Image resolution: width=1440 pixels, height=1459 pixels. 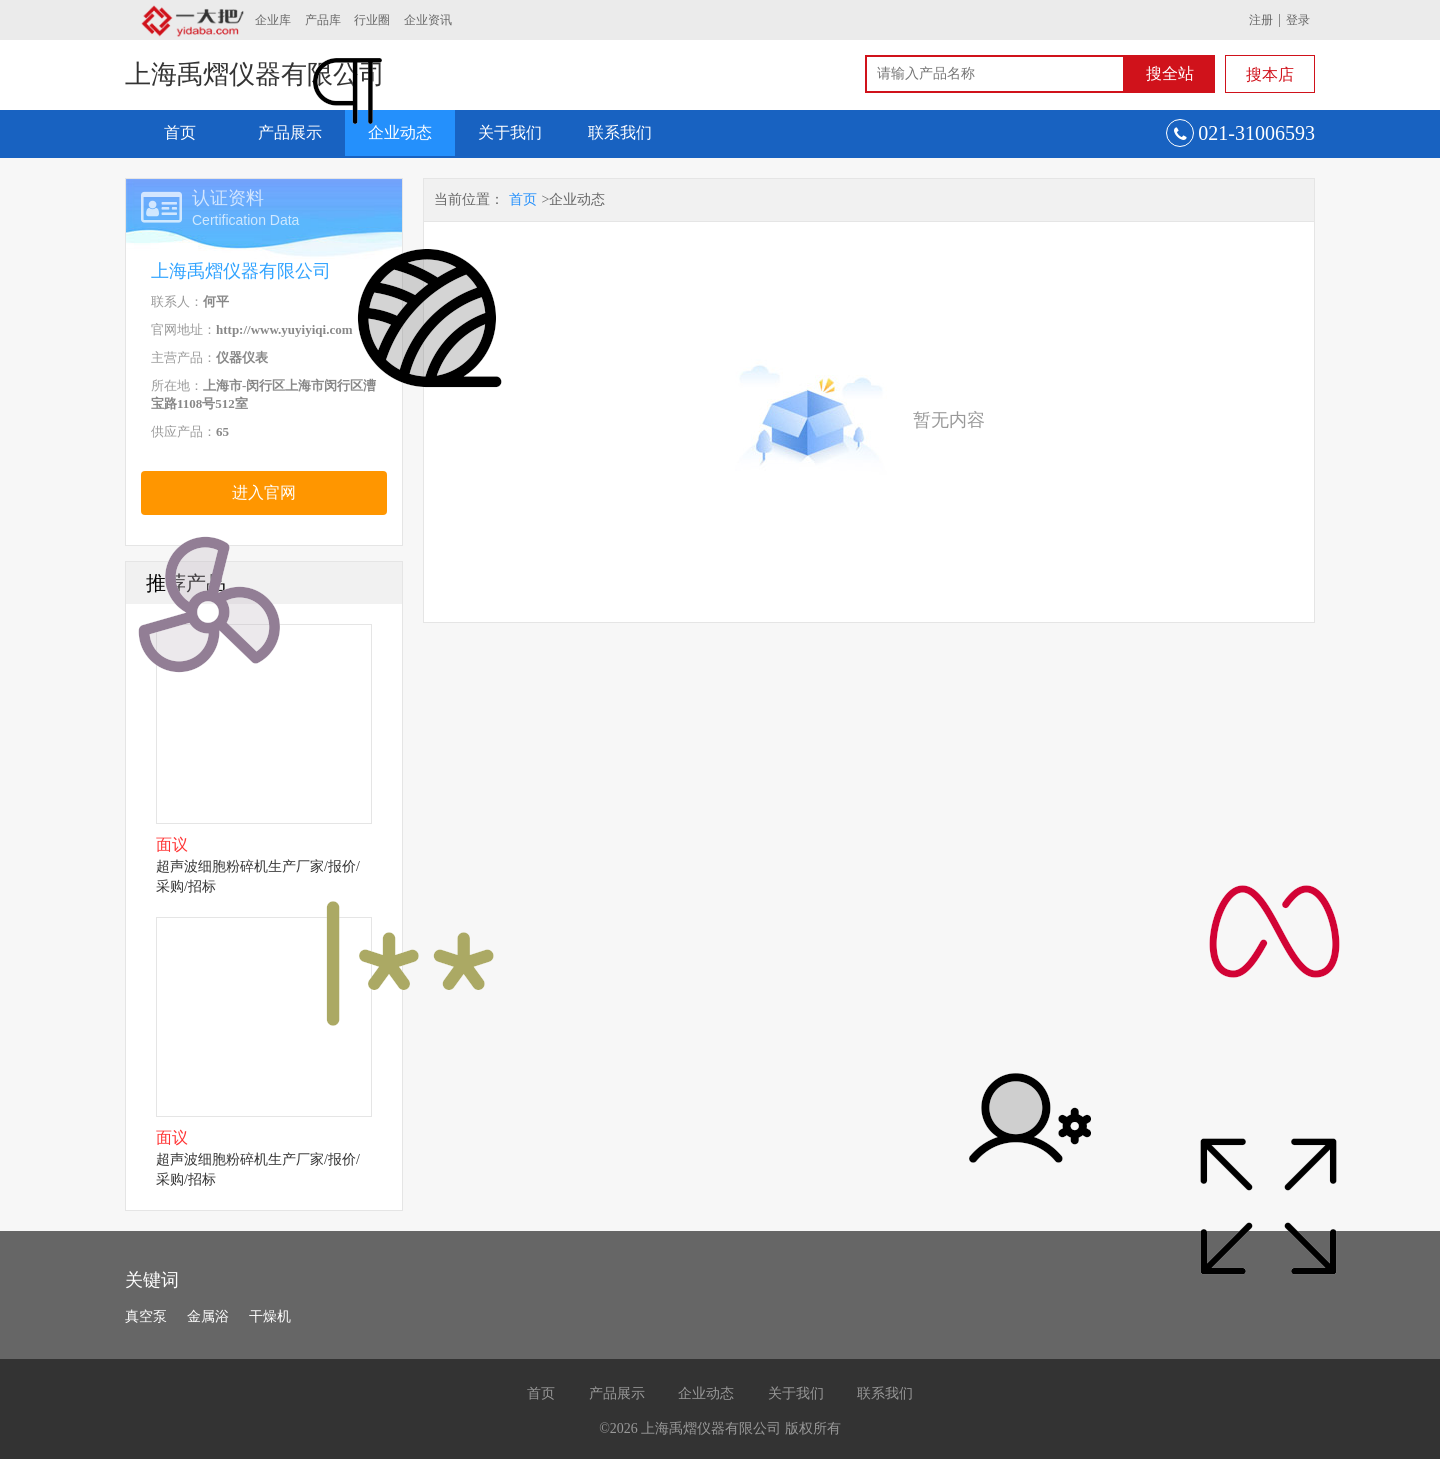 What do you see at coordinates (401, 963) in the screenshot?
I see `enter or view password field` at bounding box center [401, 963].